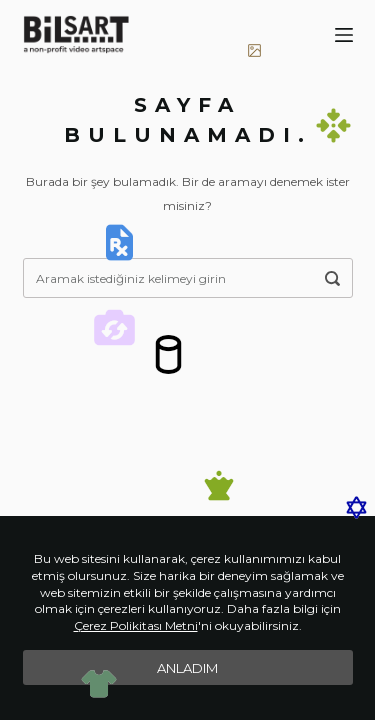 The width and height of the screenshot is (375, 720). What do you see at coordinates (114, 327) in the screenshot?
I see `switch between front and rear camera` at bounding box center [114, 327].